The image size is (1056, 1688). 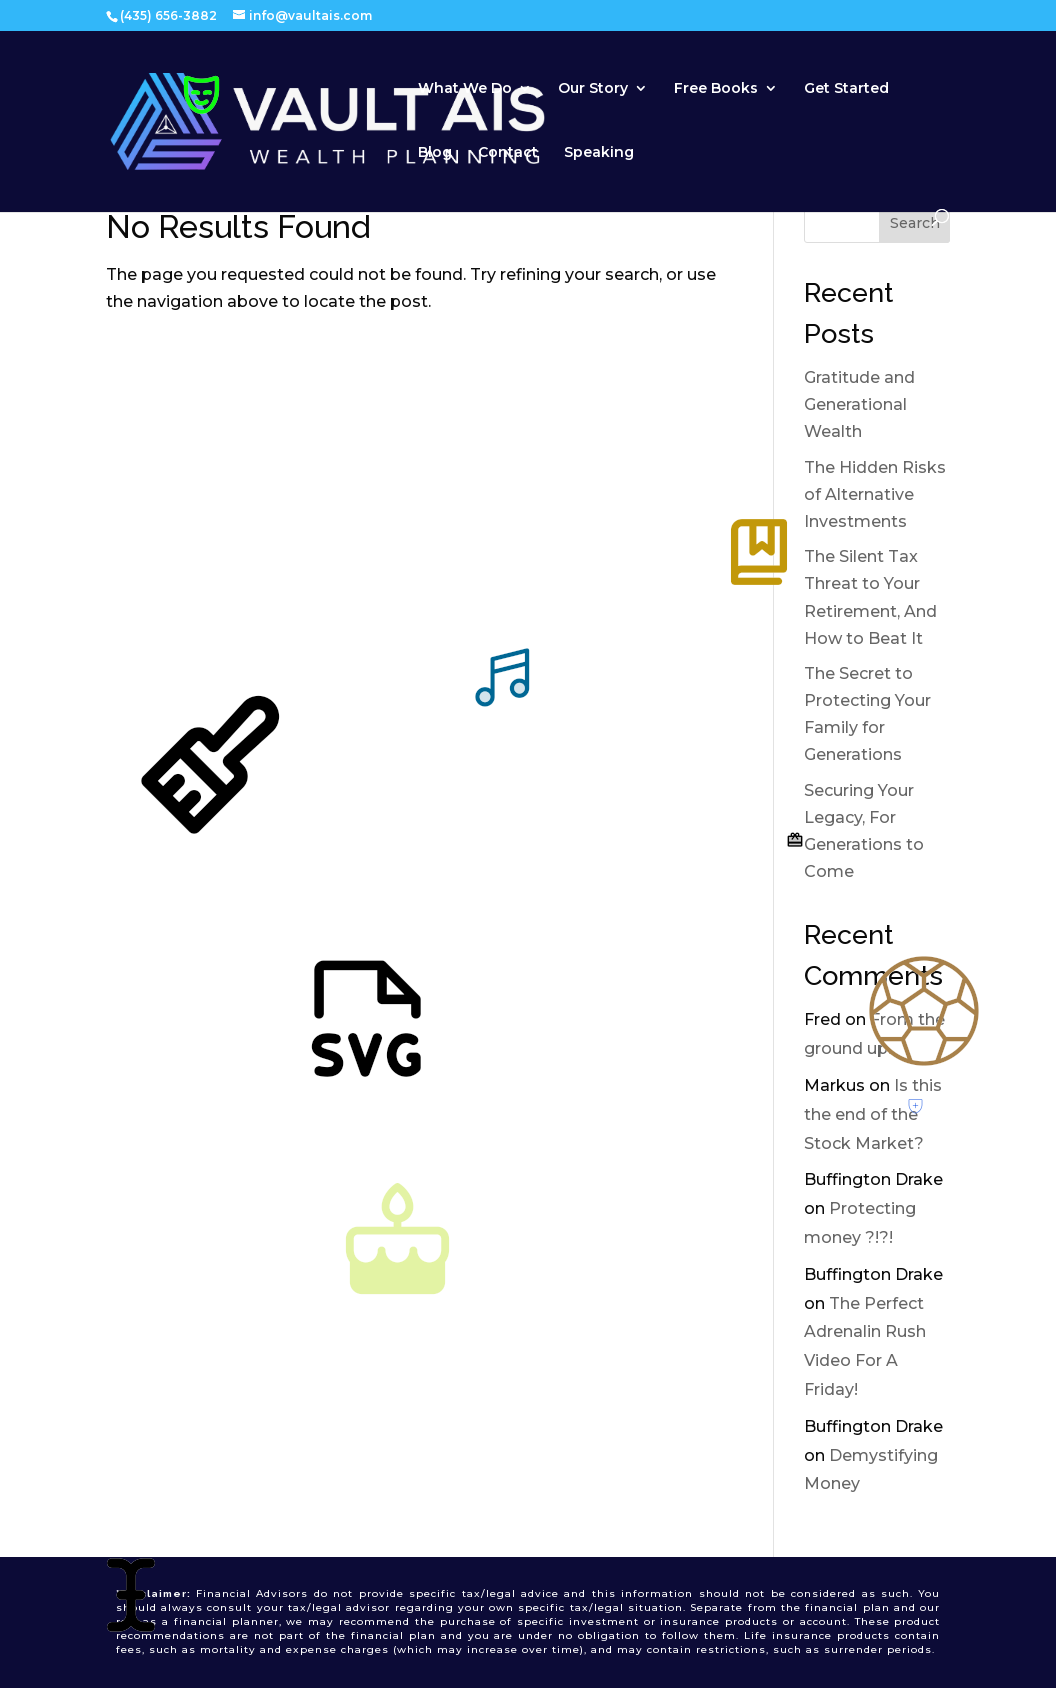 What do you see at coordinates (915, 1105) in the screenshot?
I see `add new security protection` at bounding box center [915, 1105].